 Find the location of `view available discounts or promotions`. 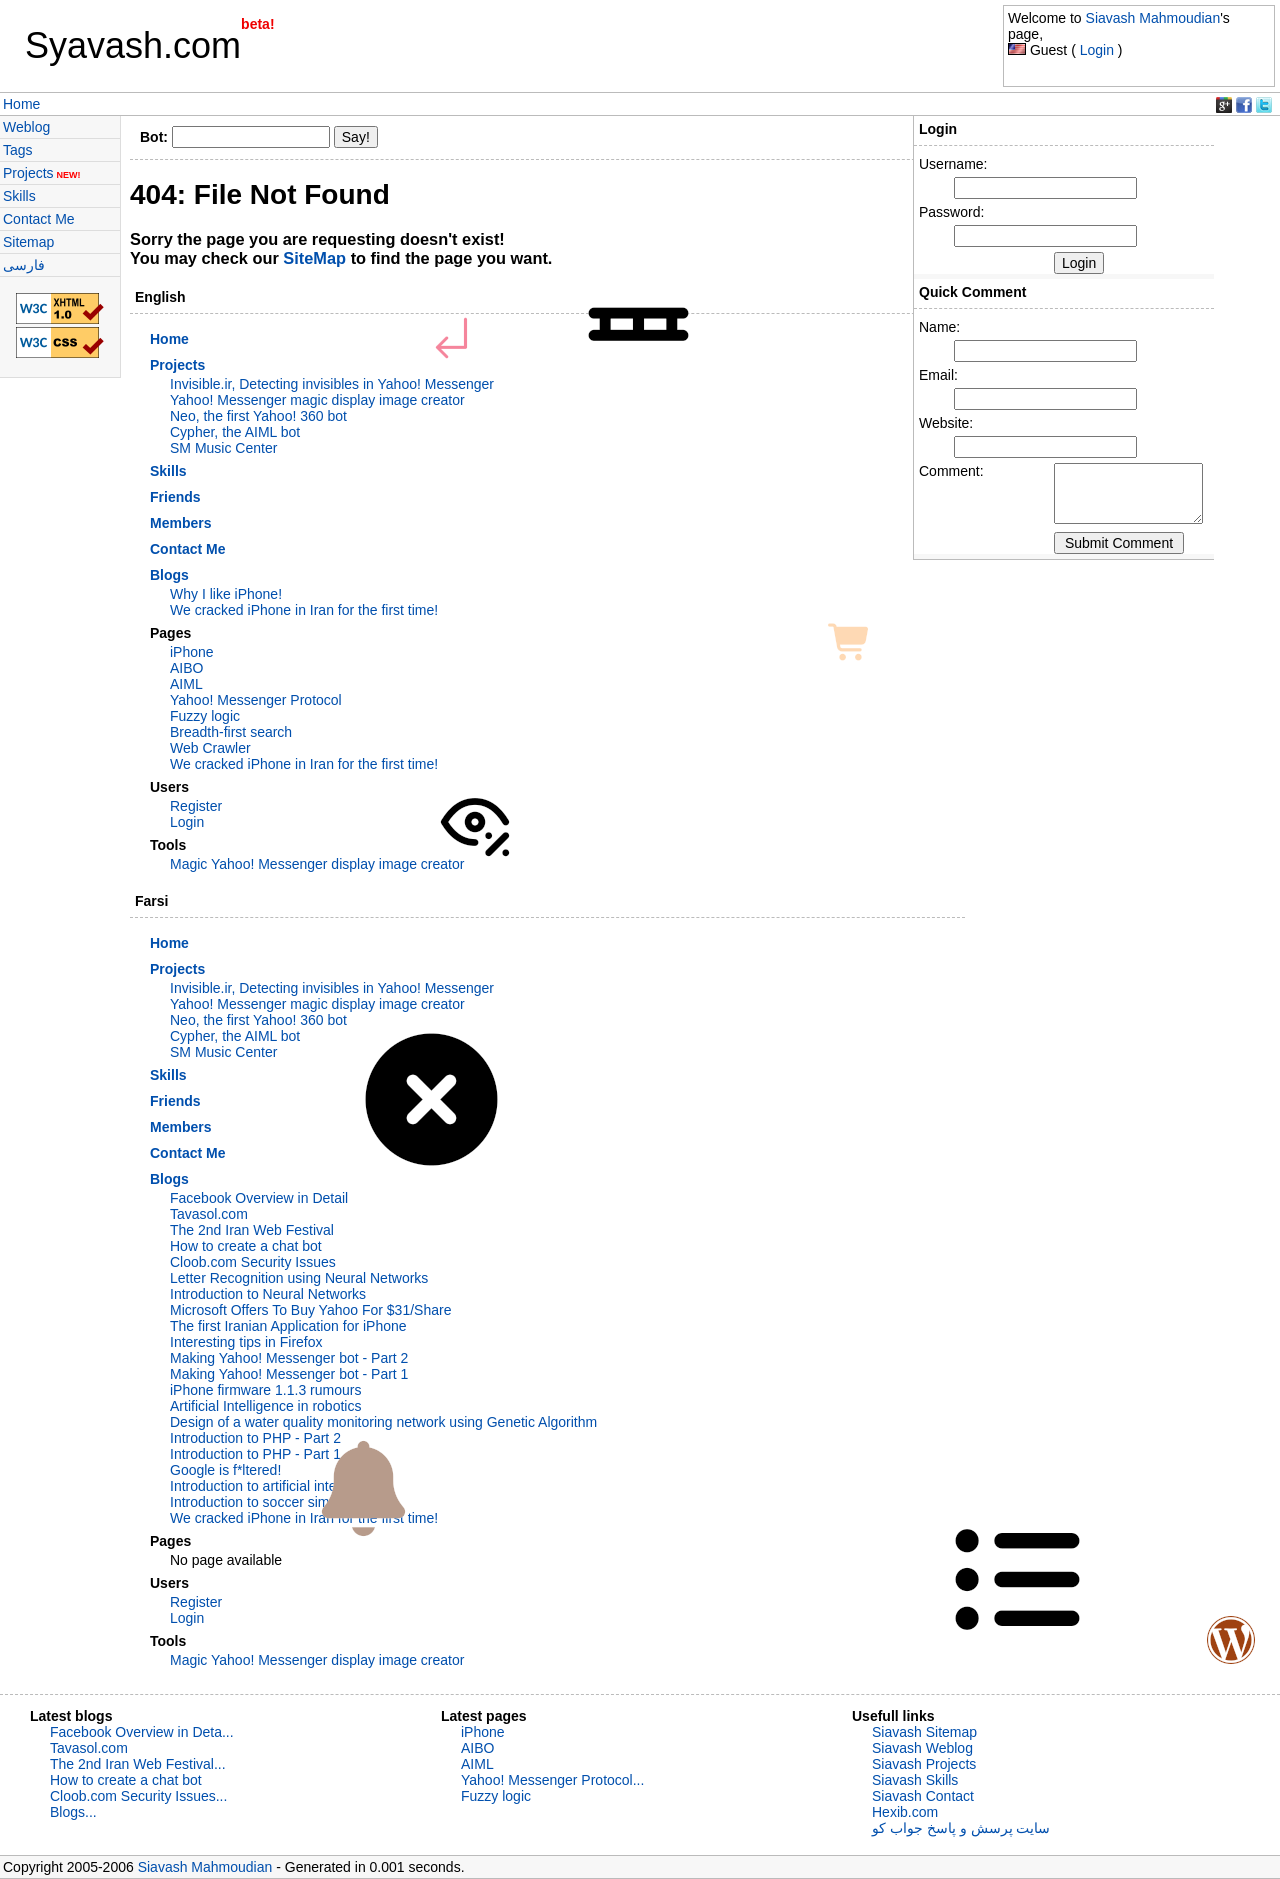

view available discounts or promotions is located at coordinates (475, 822).